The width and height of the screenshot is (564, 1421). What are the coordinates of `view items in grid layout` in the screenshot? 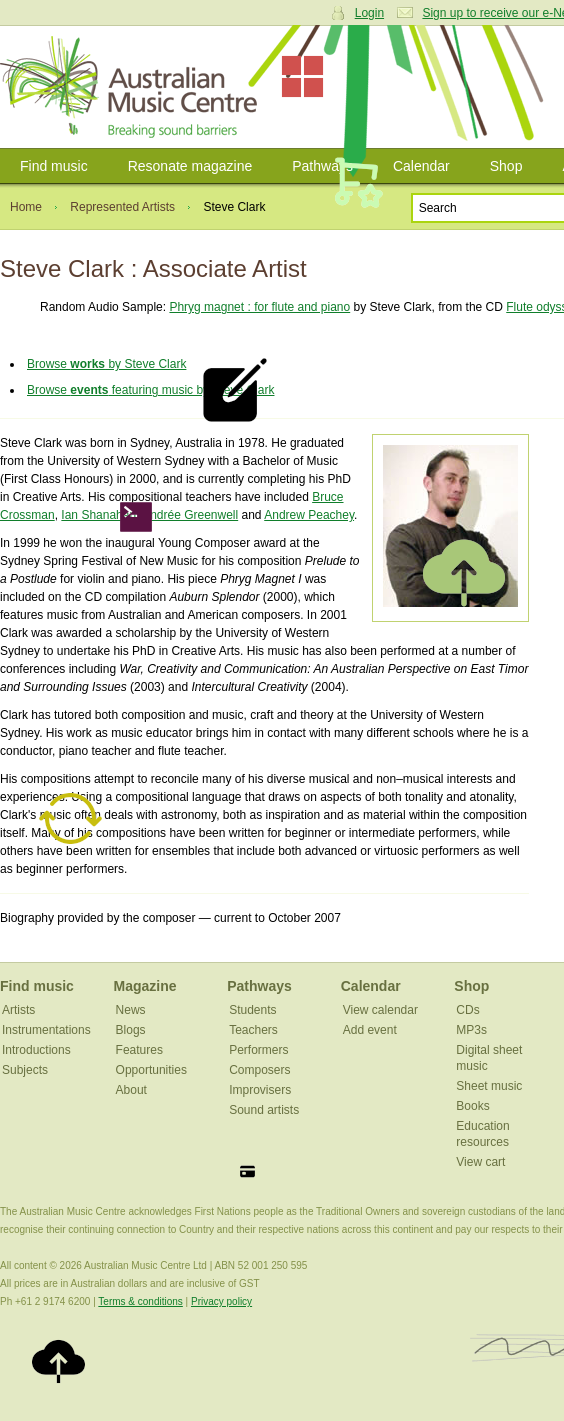 It's located at (302, 76).